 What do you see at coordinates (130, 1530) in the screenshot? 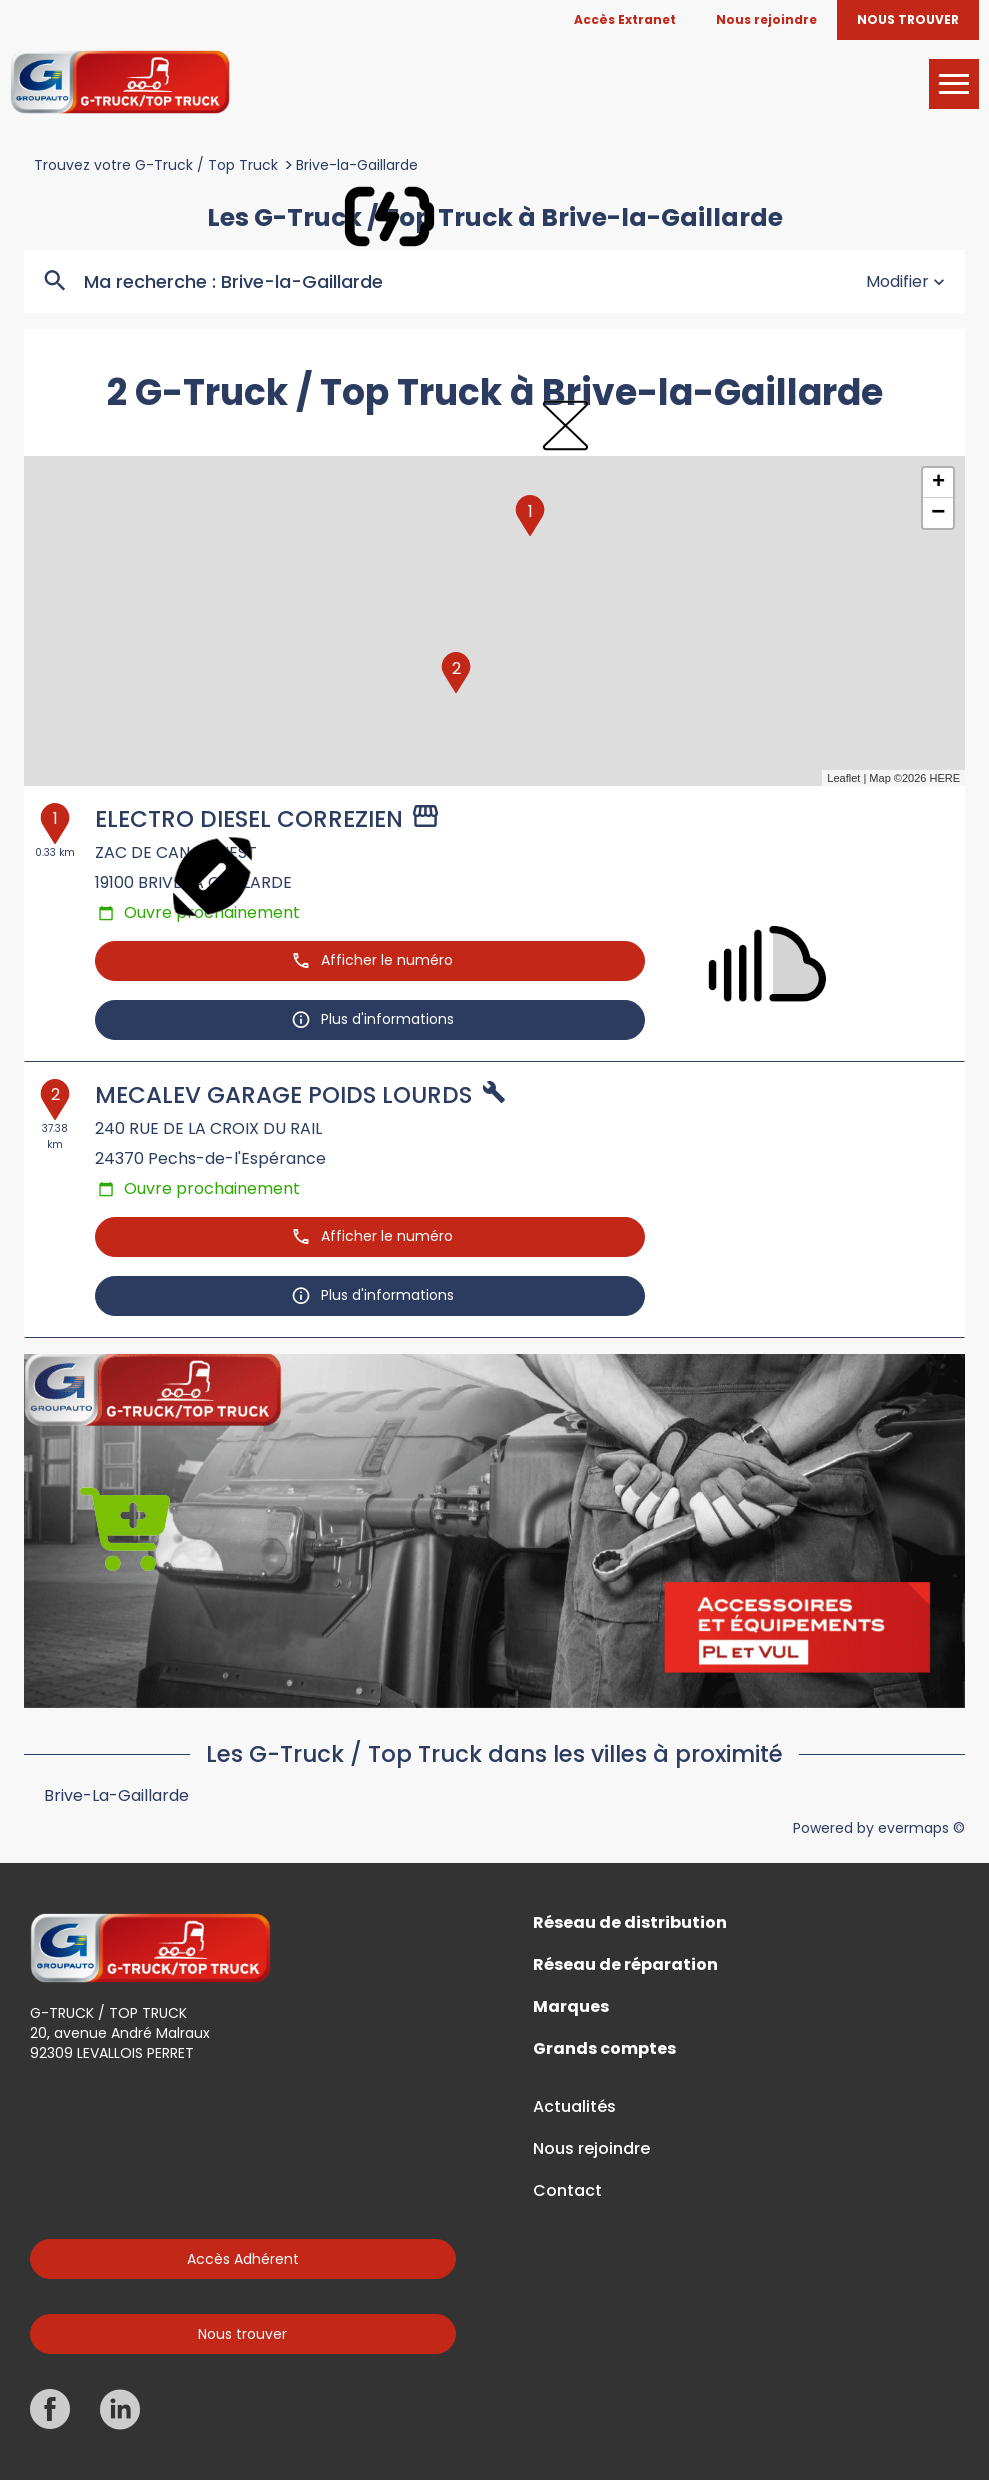
I see `add item to shopping cart` at bounding box center [130, 1530].